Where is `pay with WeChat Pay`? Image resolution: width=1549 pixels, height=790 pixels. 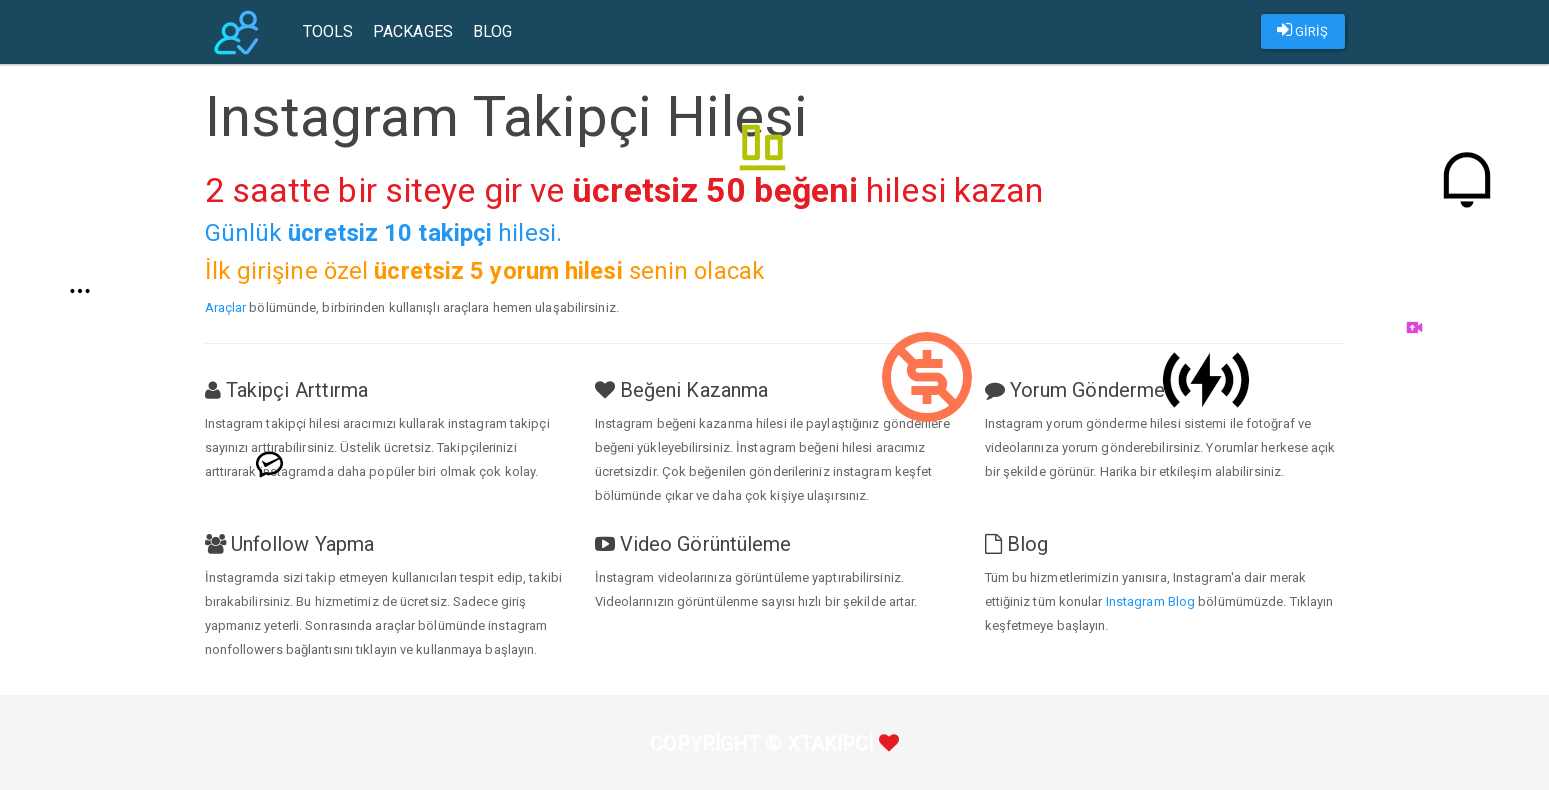
pay with WeChat Pay is located at coordinates (269, 463).